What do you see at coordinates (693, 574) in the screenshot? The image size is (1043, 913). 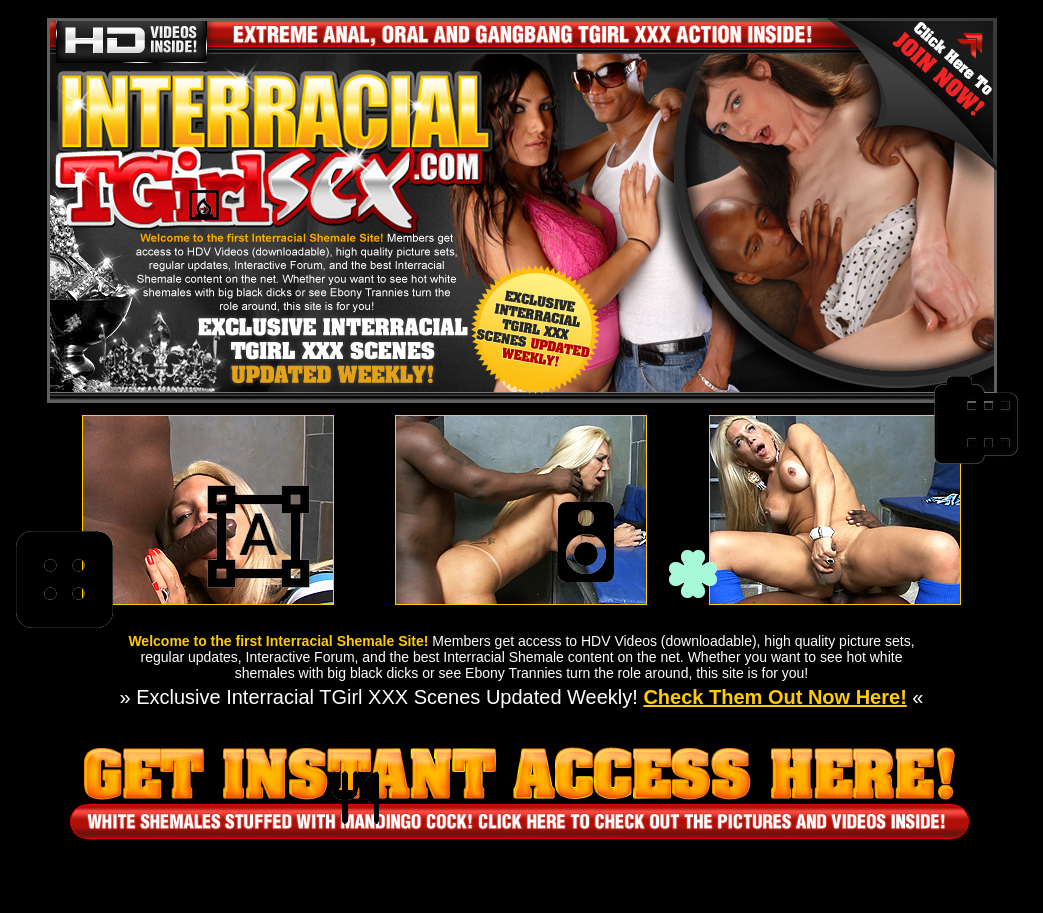 I see `indicates a lucky or bonus reward` at bounding box center [693, 574].